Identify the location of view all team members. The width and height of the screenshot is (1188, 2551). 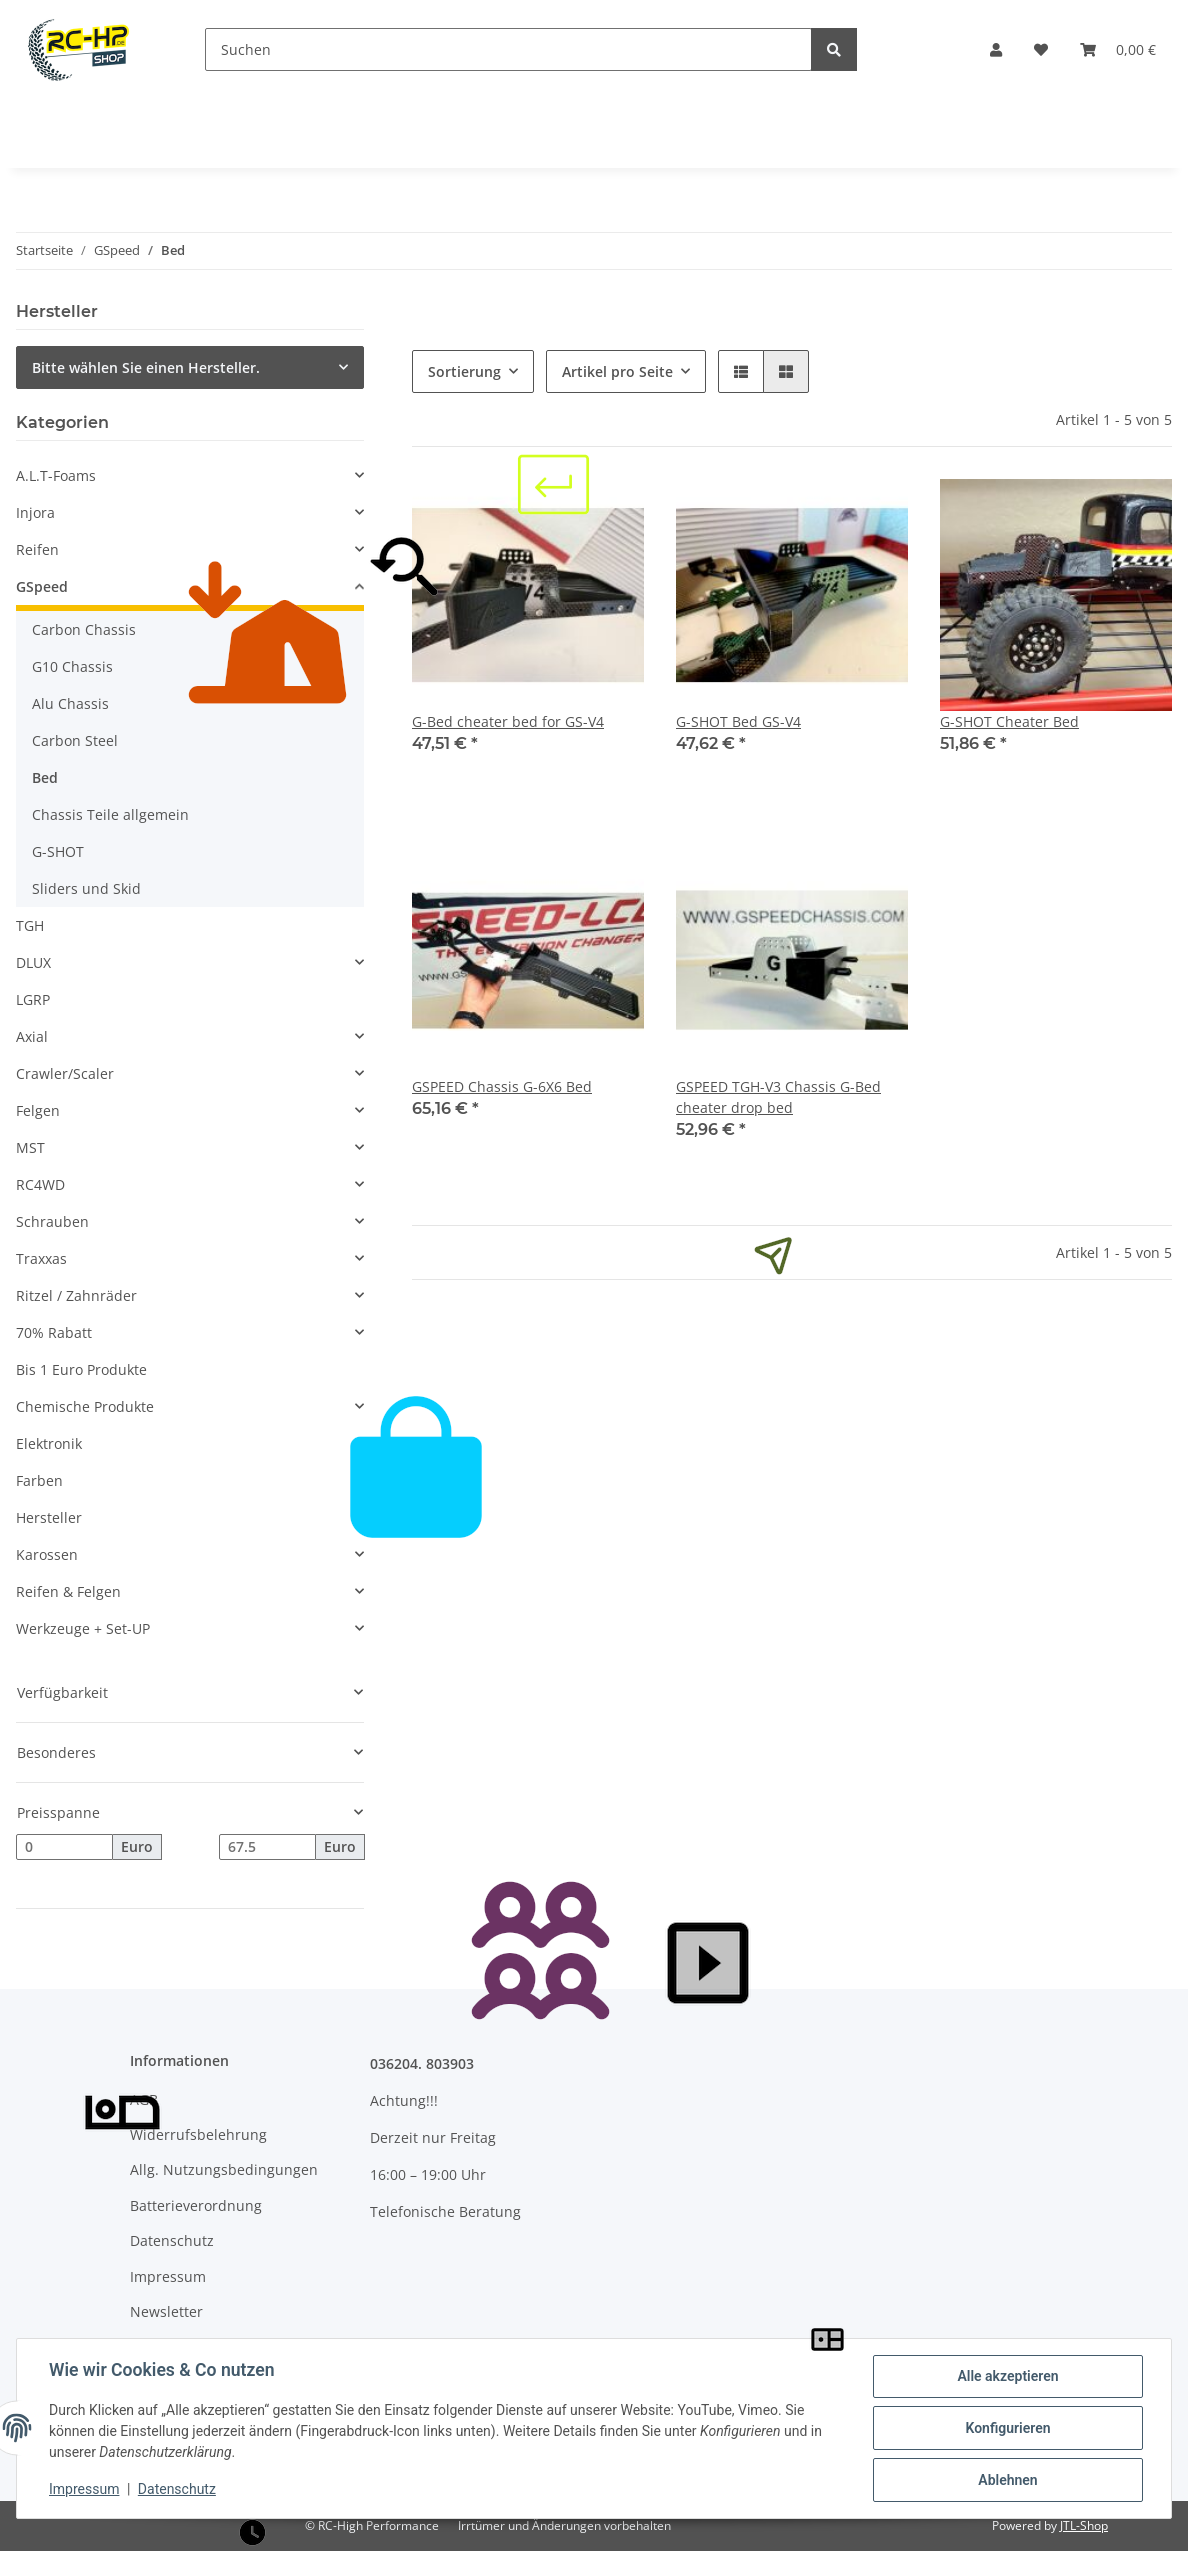
(540, 1950).